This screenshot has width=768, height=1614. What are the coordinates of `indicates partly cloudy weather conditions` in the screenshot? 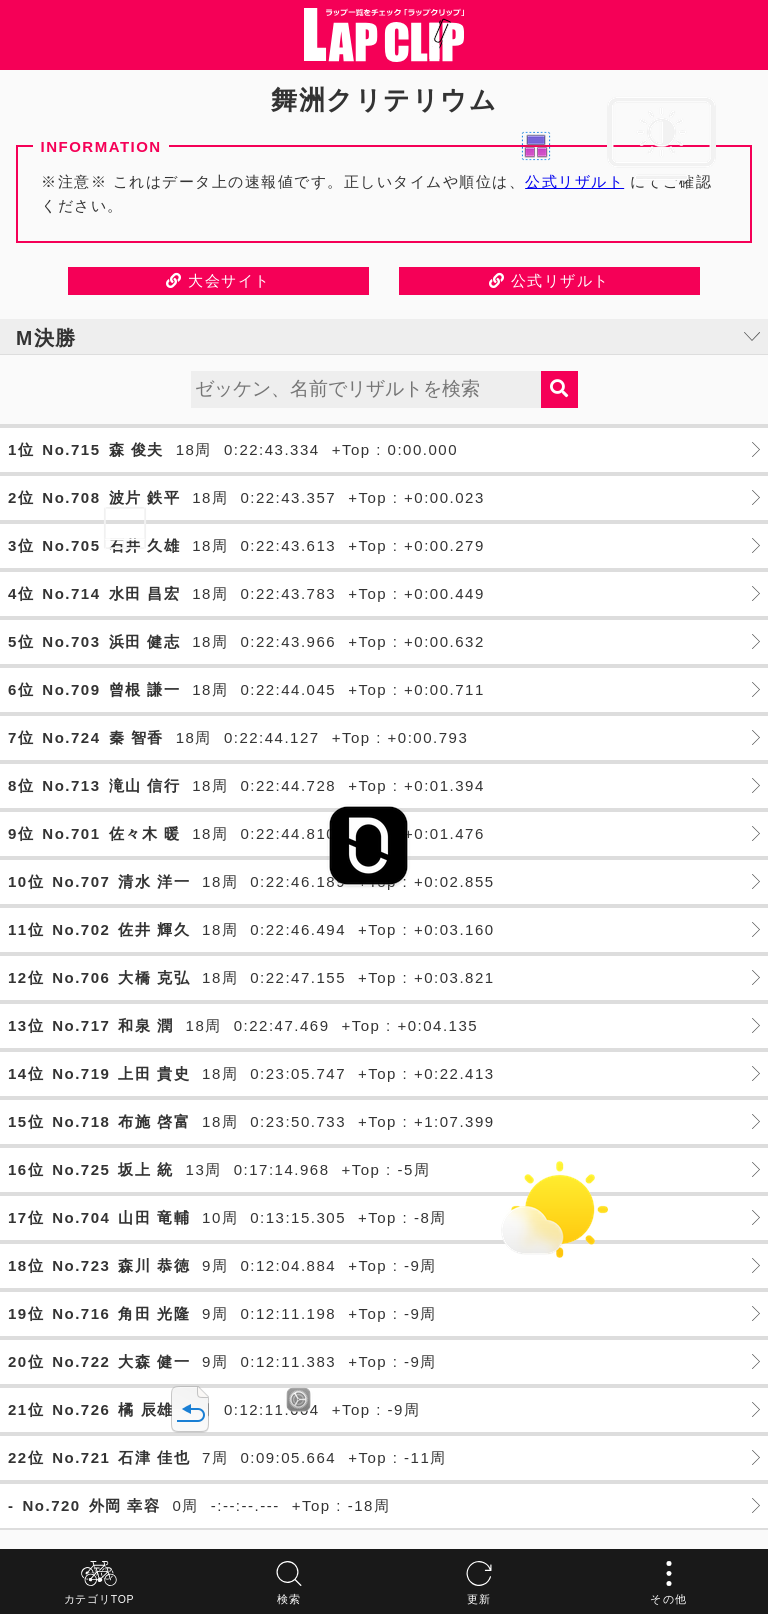 It's located at (554, 1209).